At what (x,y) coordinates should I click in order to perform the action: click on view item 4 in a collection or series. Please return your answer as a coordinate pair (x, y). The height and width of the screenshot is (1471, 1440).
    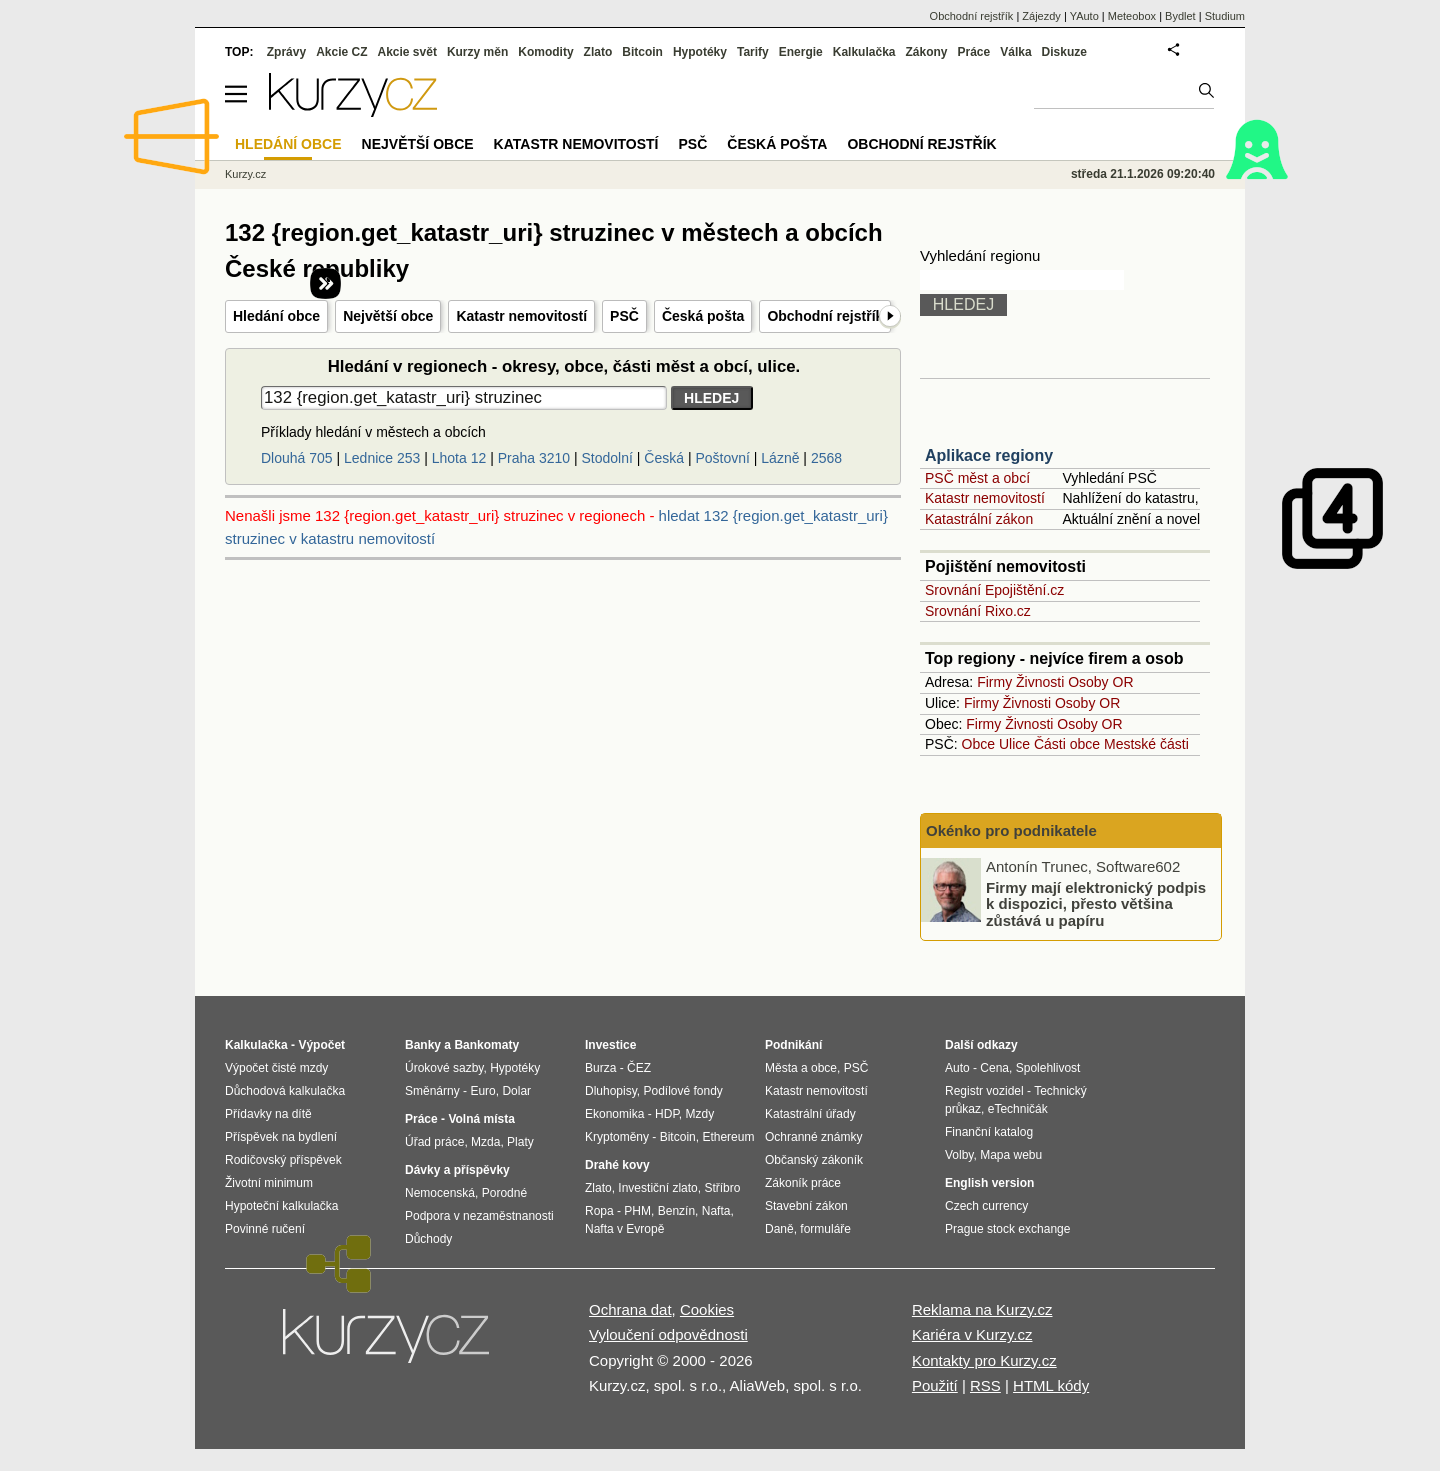
    Looking at the image, I should click on (1332, 518).